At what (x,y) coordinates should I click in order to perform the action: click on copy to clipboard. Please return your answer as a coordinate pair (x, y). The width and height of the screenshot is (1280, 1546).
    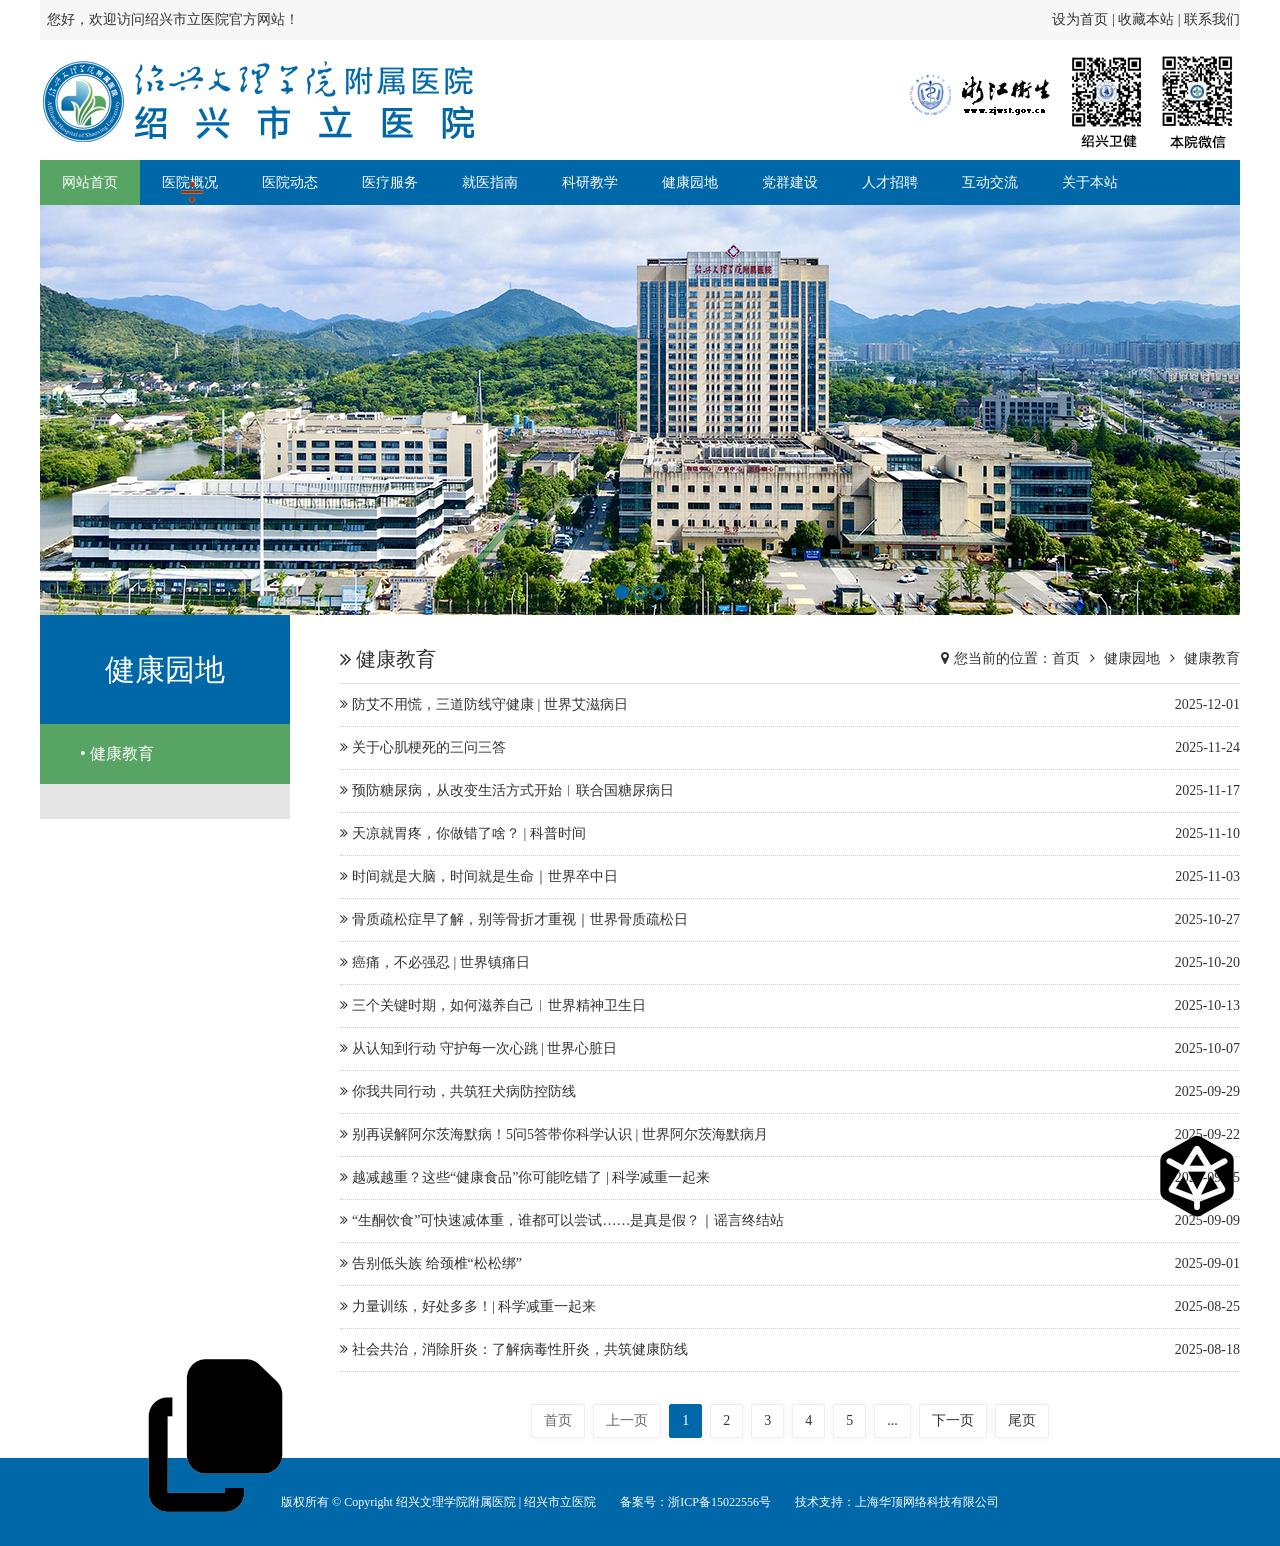
    Looking at the image, I should click on (215, 1435).